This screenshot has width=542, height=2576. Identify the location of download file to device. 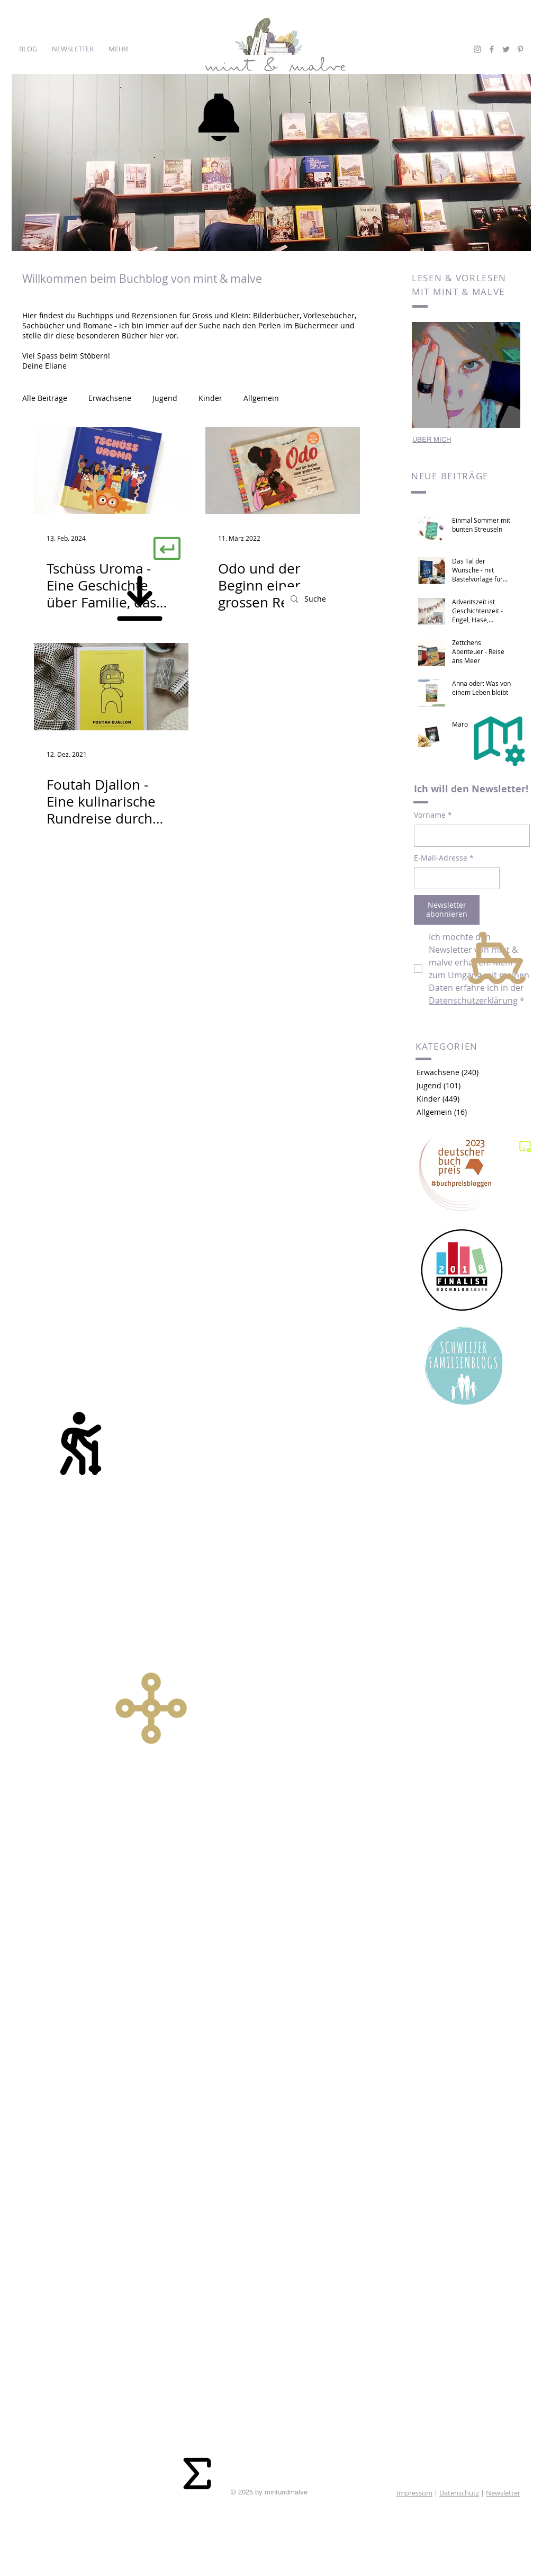
(140, 598).